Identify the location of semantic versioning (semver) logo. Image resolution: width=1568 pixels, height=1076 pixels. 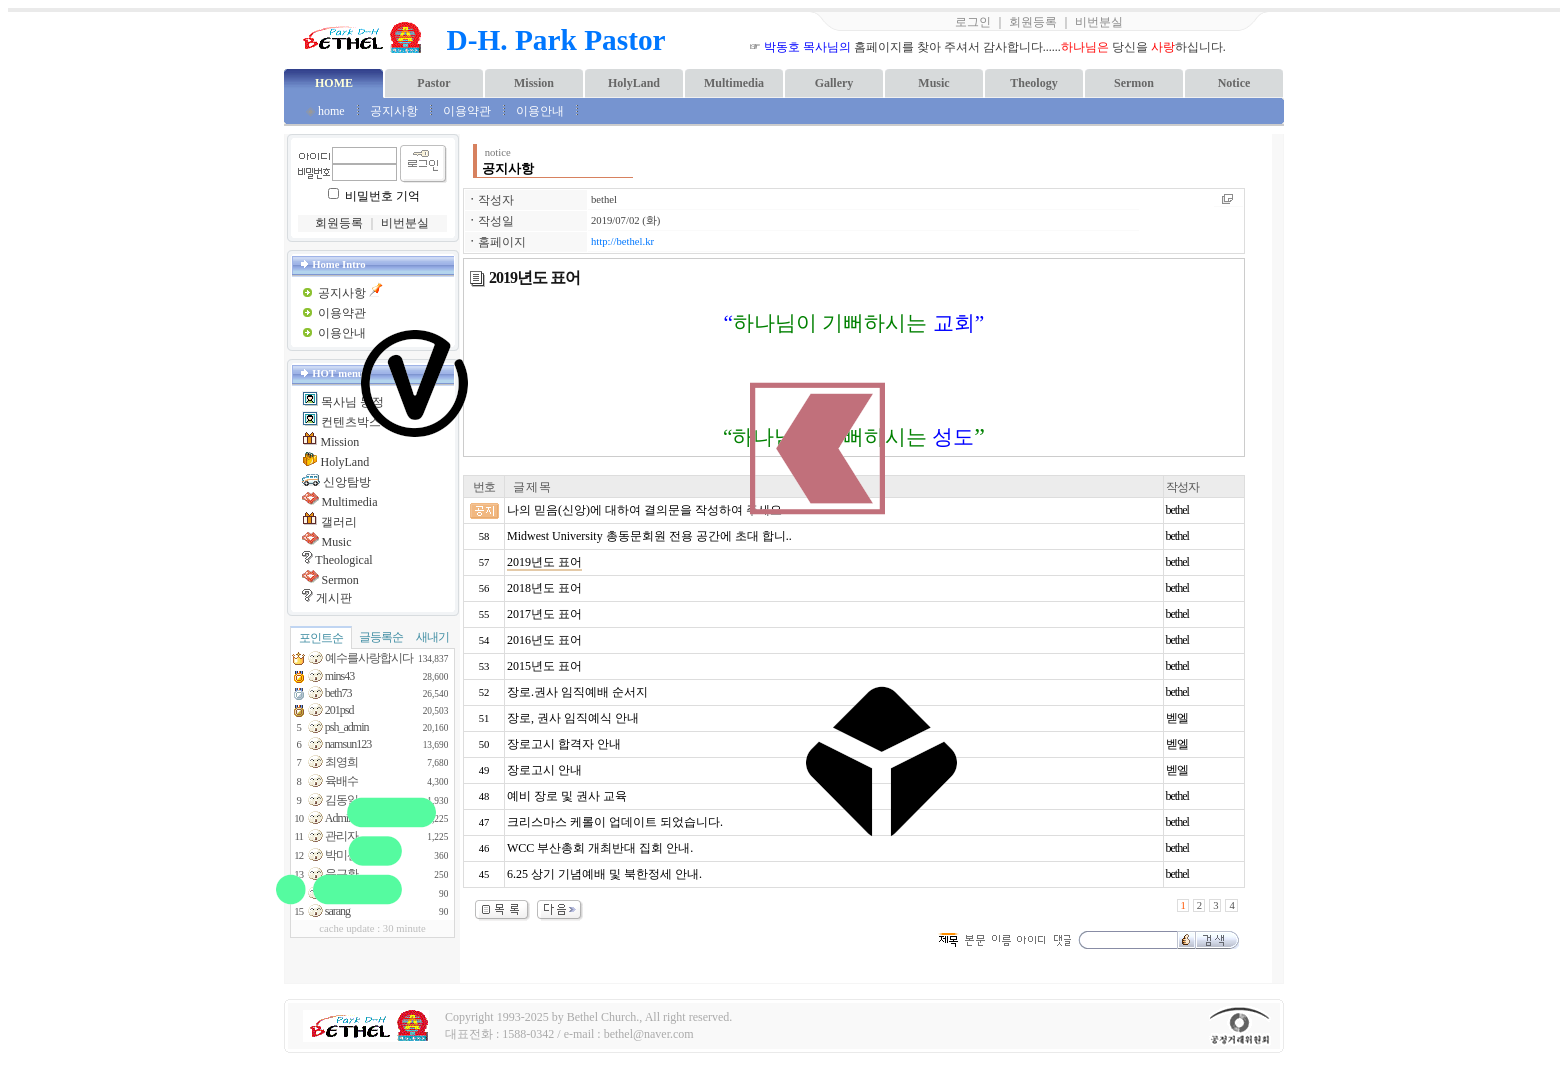
(414, 383).